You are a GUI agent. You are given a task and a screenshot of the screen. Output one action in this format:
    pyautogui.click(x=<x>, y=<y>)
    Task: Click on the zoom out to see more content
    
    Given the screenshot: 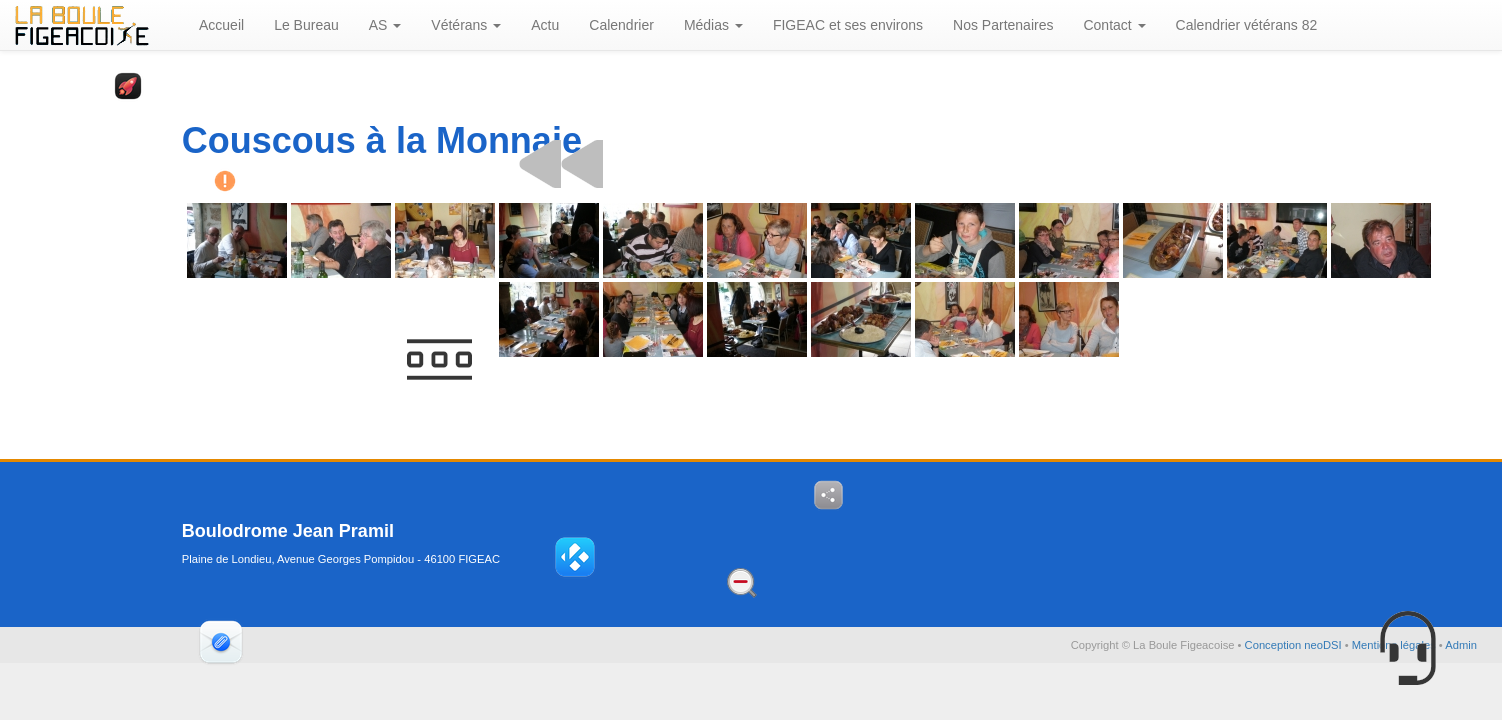 What is the action you would take?
    pyautogui.click(x=742, y=583)
    